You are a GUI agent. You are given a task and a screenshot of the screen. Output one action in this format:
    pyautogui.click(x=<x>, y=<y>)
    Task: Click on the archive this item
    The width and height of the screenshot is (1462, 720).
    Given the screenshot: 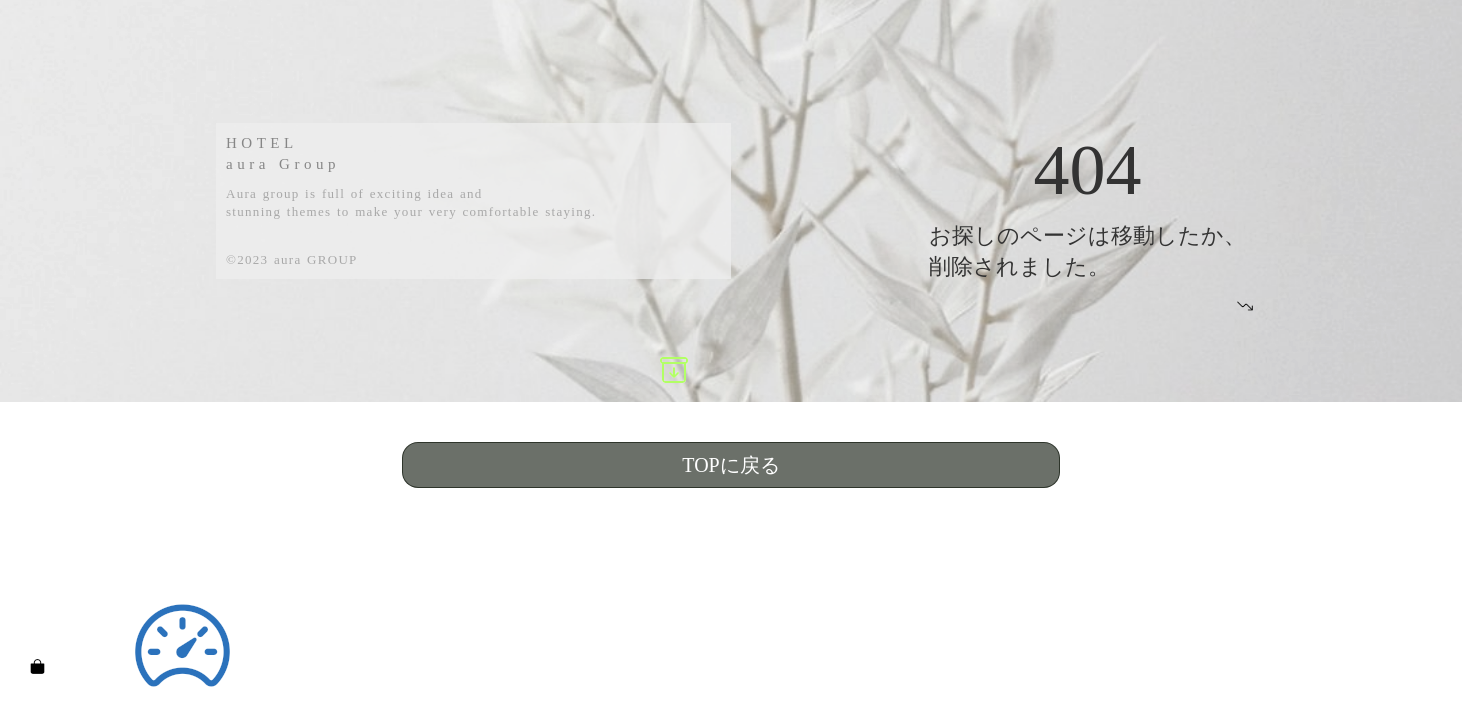 What is the action you would take?
    pyautogui.click(x=674, y=370)
    